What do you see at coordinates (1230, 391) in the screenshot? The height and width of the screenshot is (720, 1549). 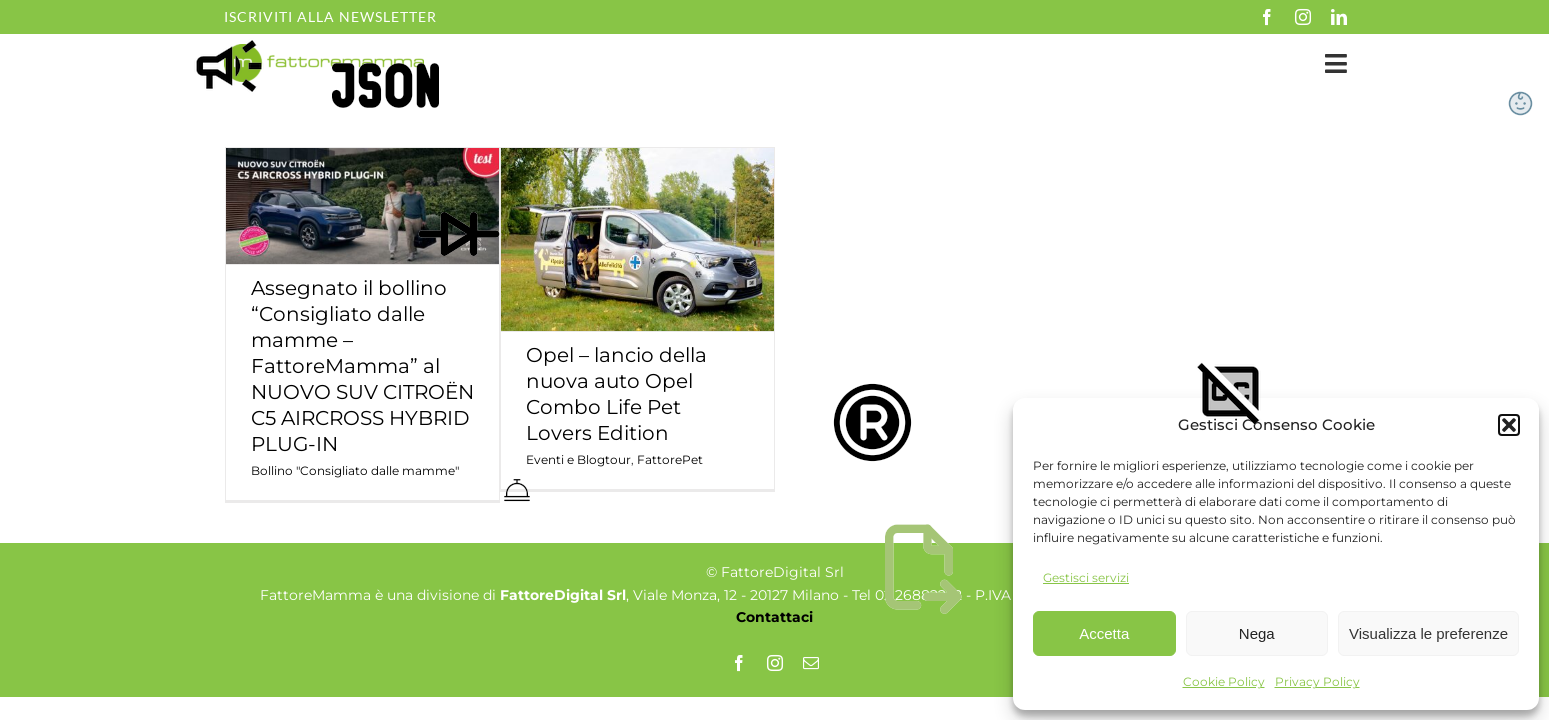 I see `closed captions are disabled` at bounding box center [1230, 391].